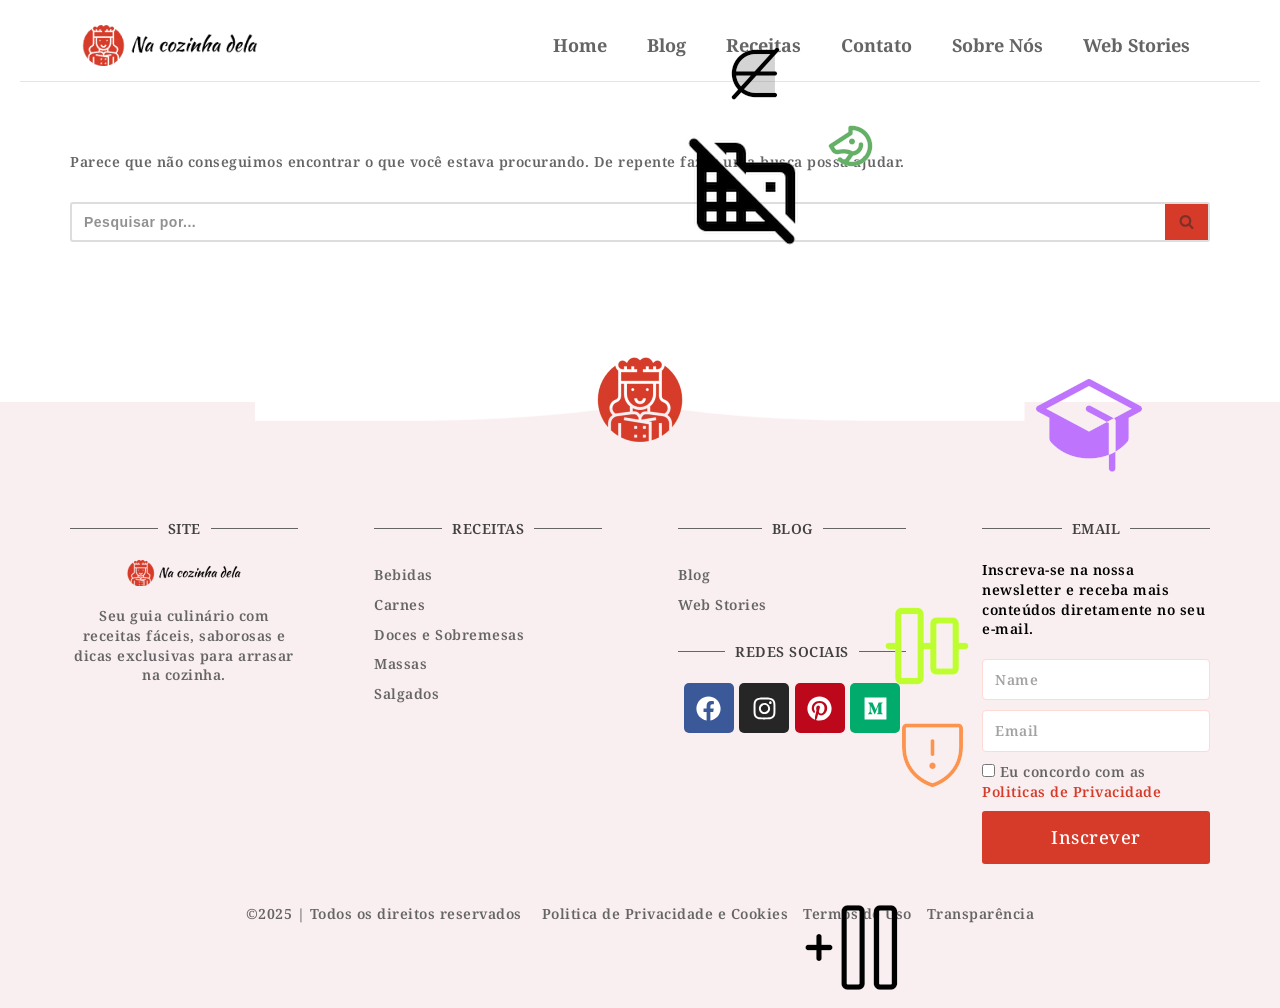  What do you see at coordinates (932, 751) in the screenshot?
I see `security warning or potential threat detected` at bounding box center [932, 751].